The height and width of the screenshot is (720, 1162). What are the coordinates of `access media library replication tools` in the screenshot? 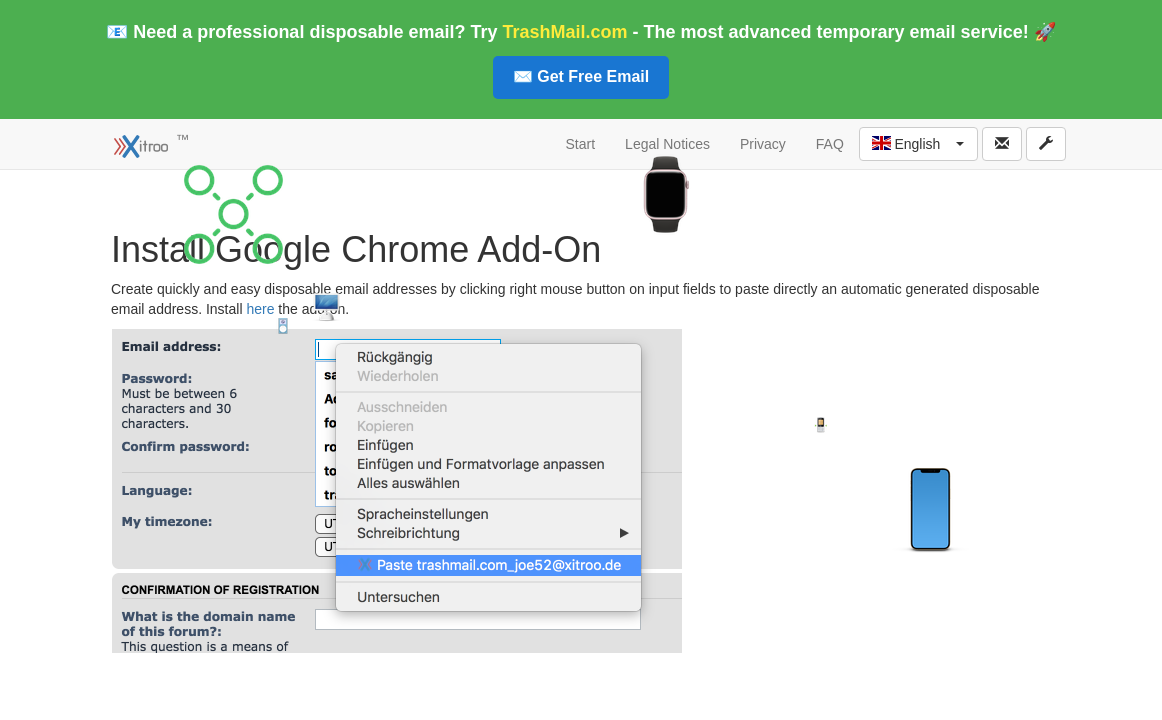 It's located at (233, 214).